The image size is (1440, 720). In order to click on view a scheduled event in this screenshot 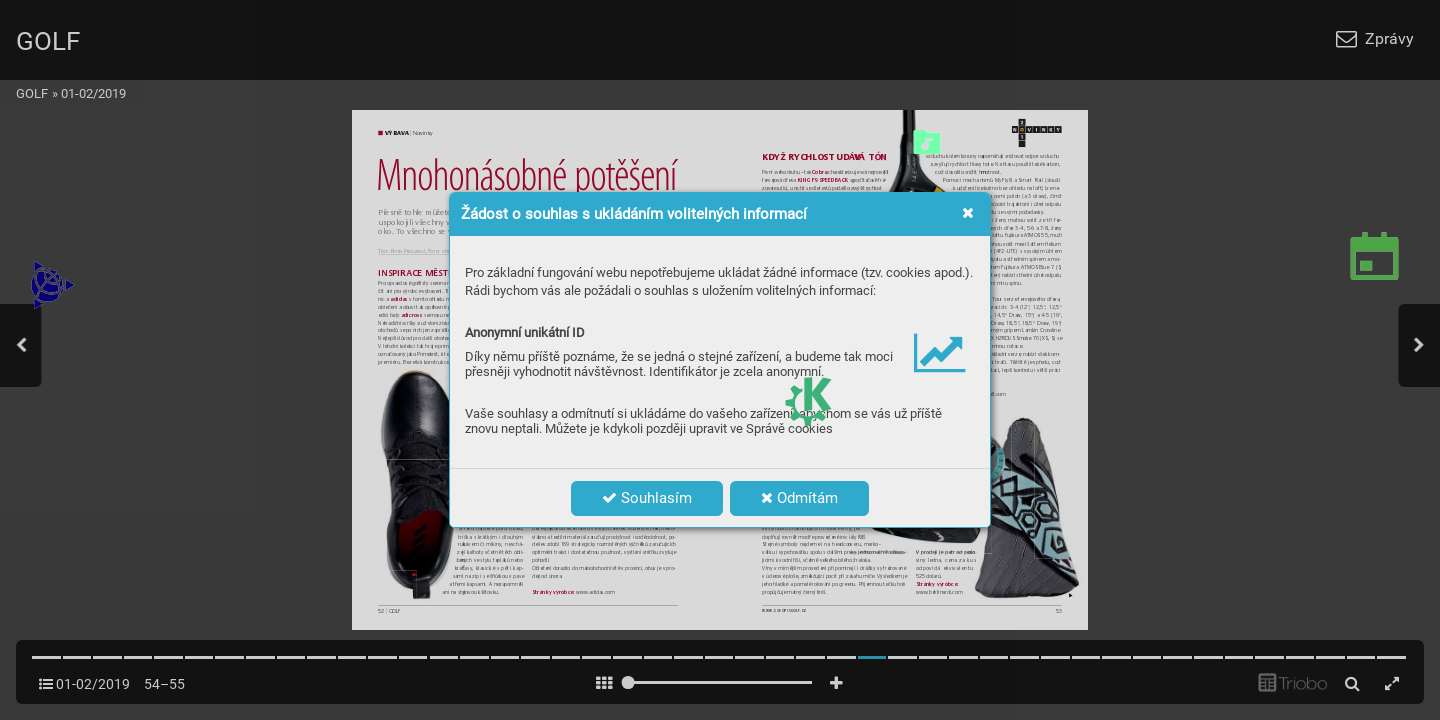, I will do `click(1374, 258)`.